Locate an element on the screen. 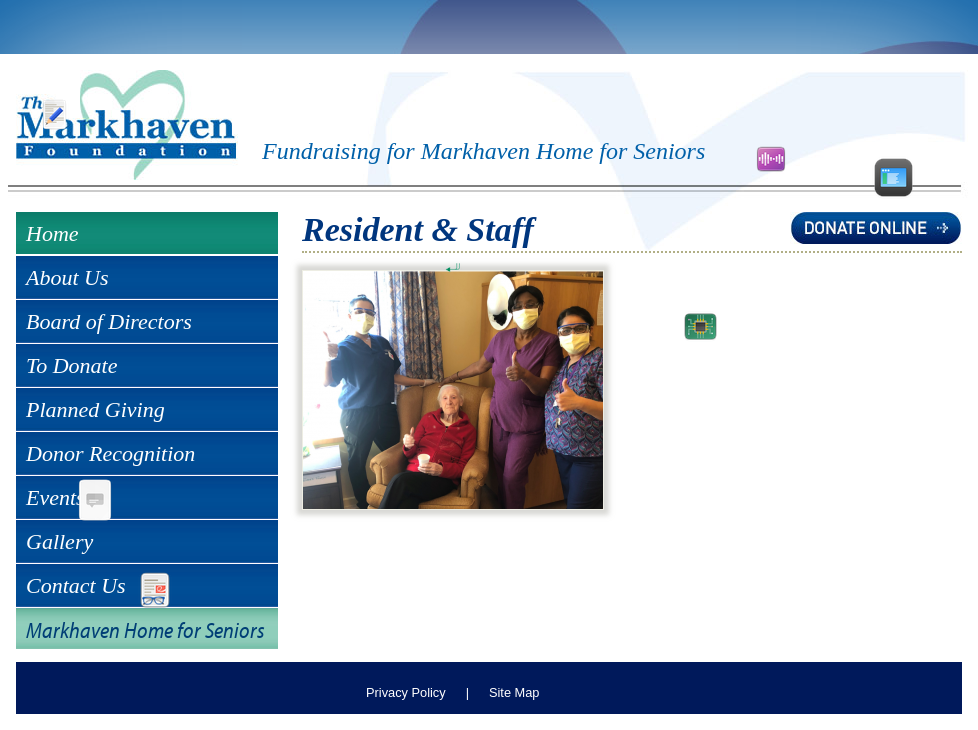 The width and height of the screenshot is (978, 730). reply to all recipients of an email is located at coordinates (452, 267).